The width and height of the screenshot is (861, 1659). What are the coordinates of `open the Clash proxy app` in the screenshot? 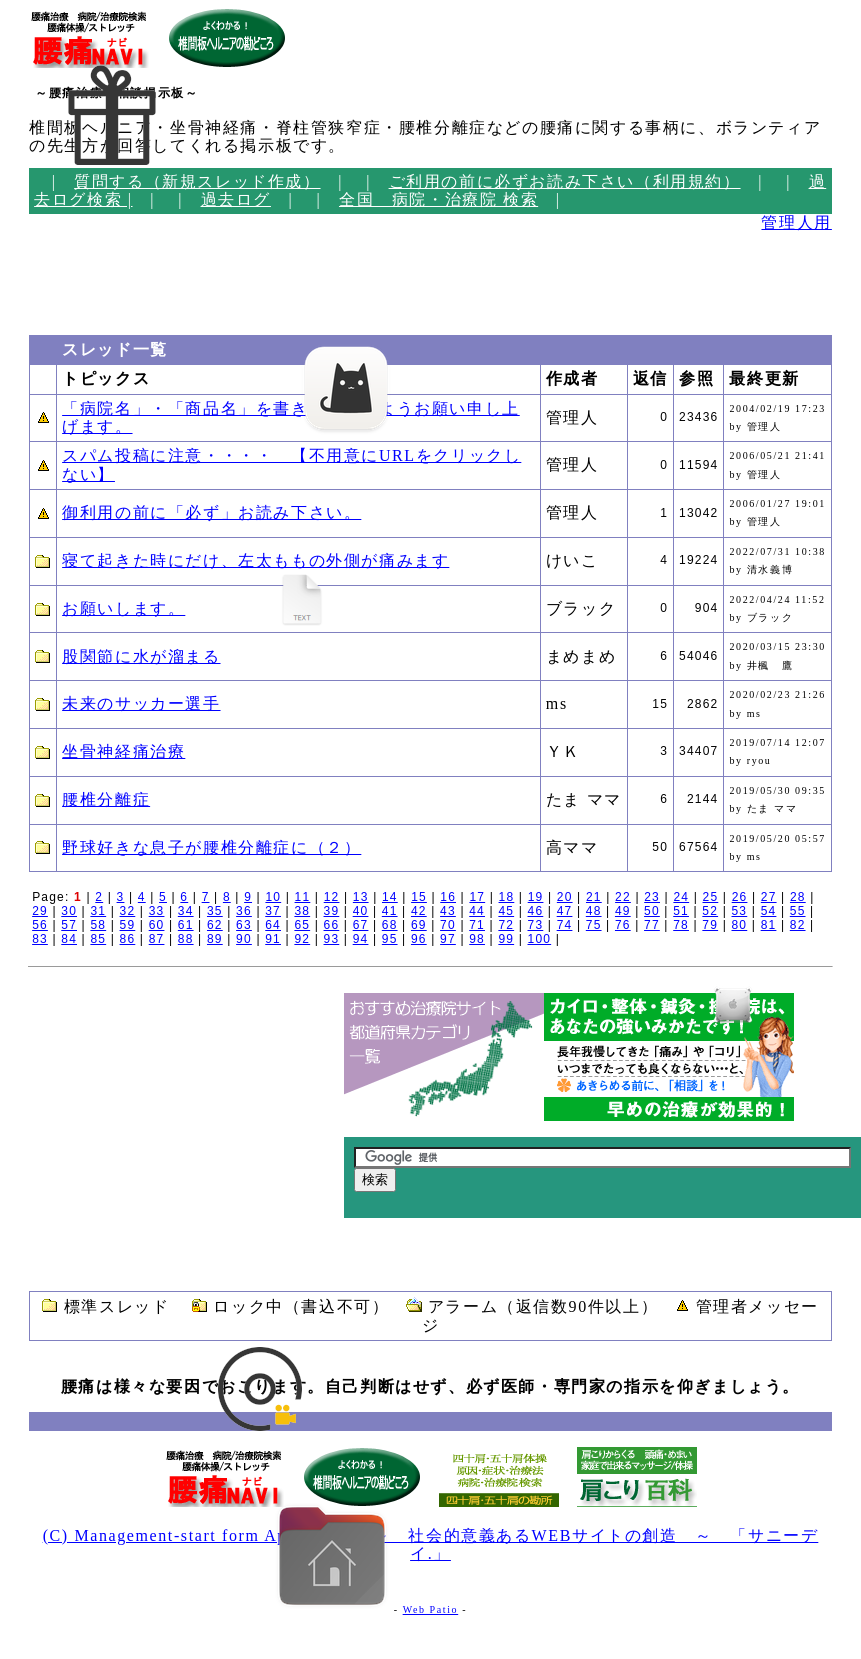 It's located at (346, 388).